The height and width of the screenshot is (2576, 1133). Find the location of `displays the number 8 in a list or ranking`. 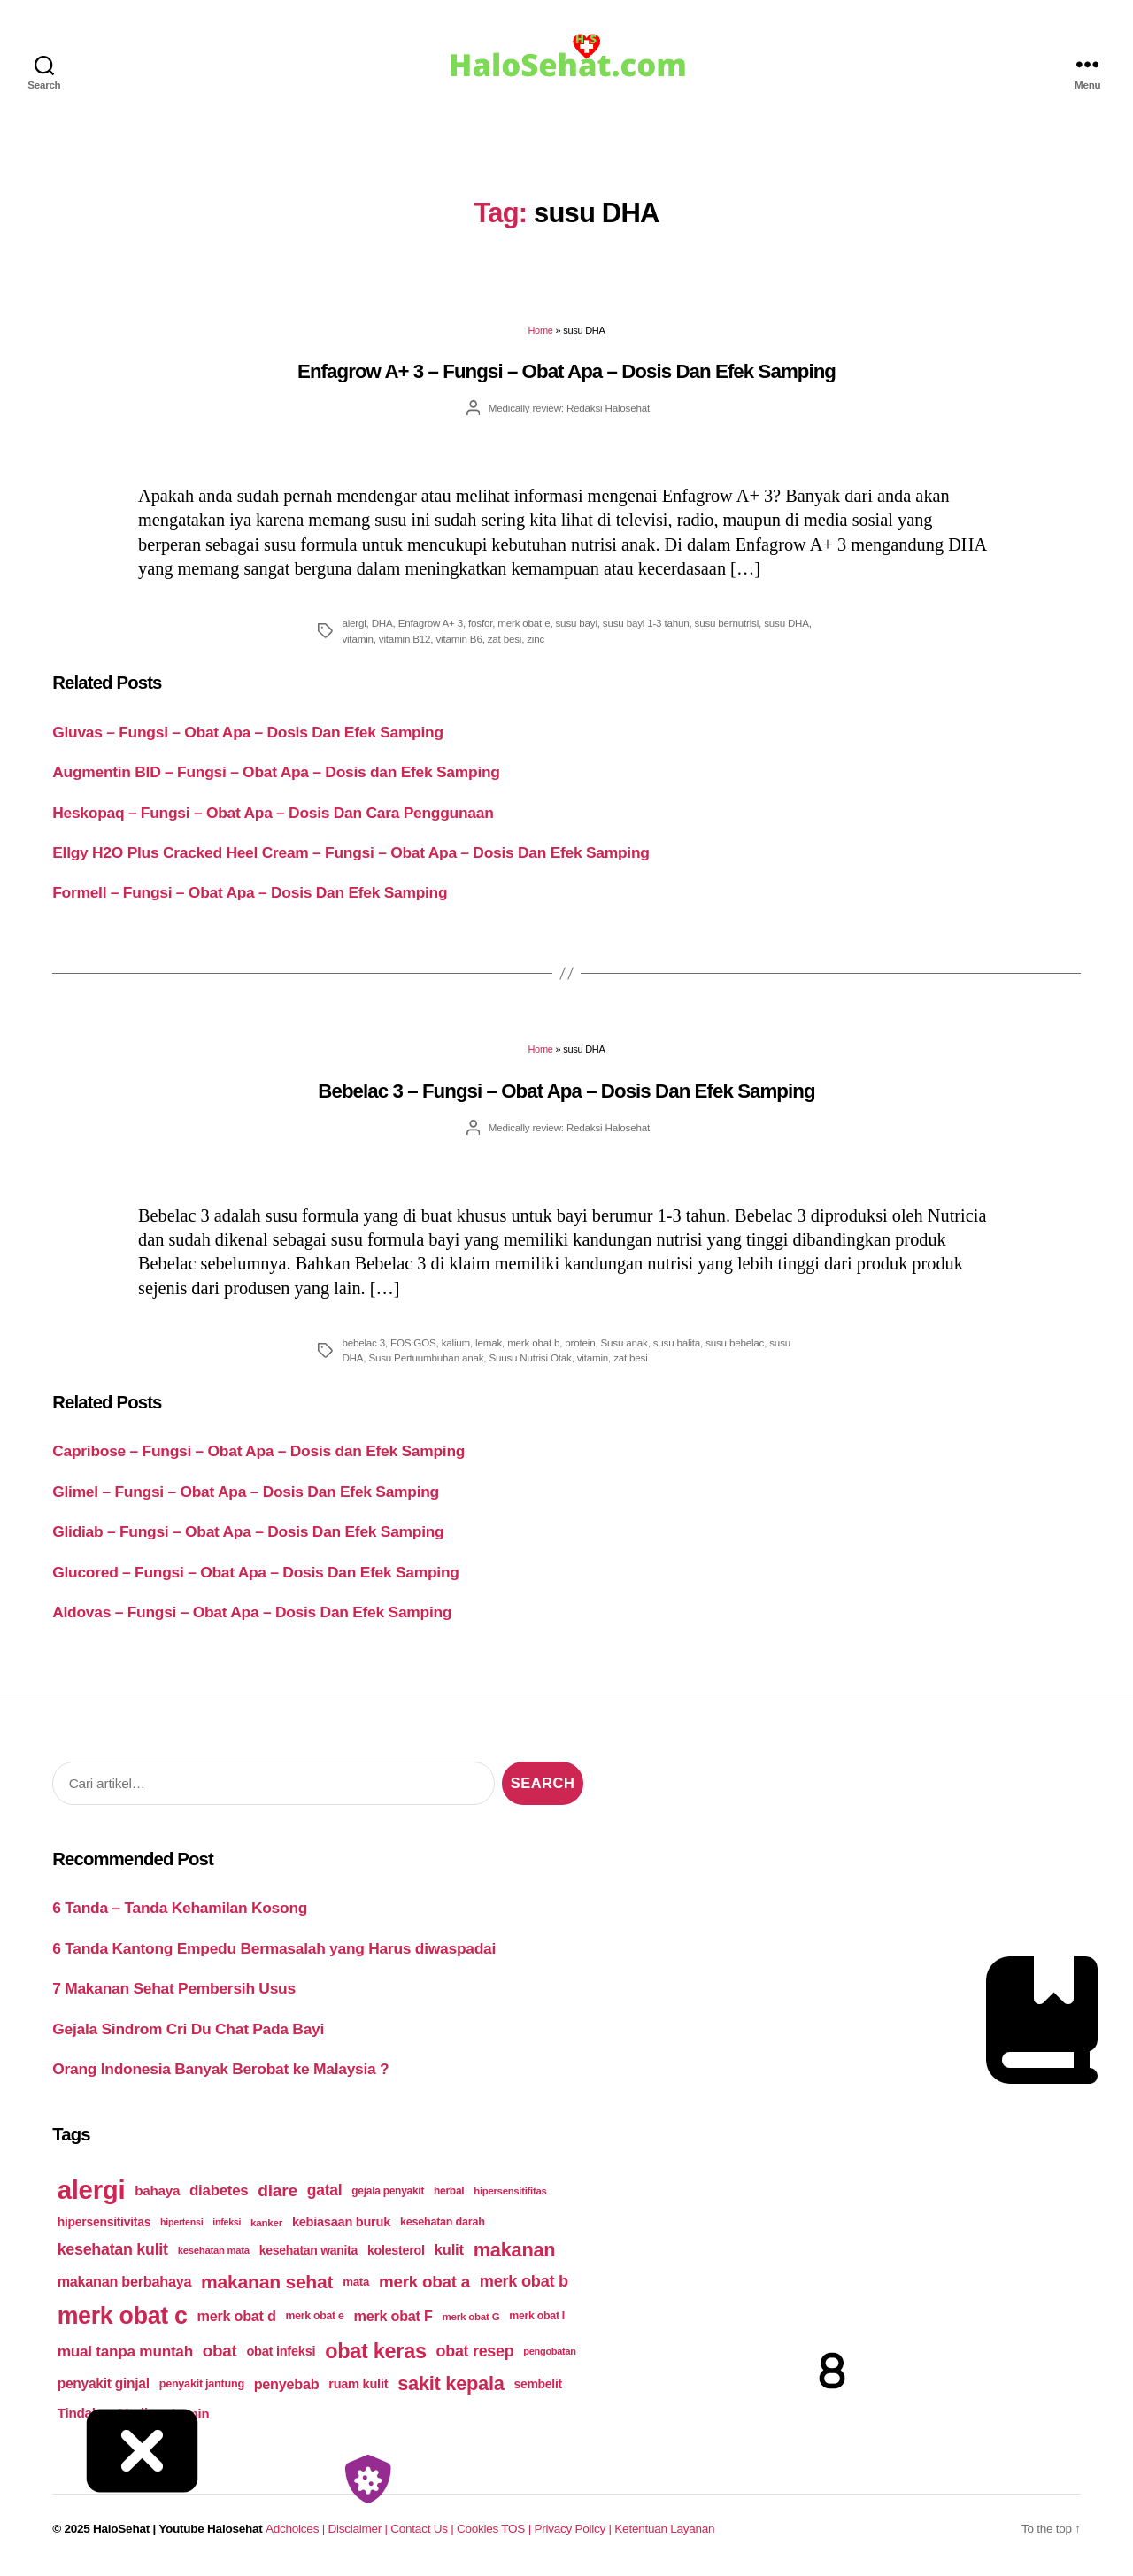

displays the number 8 in a list or ranking is located at coordinates (832, 2371).